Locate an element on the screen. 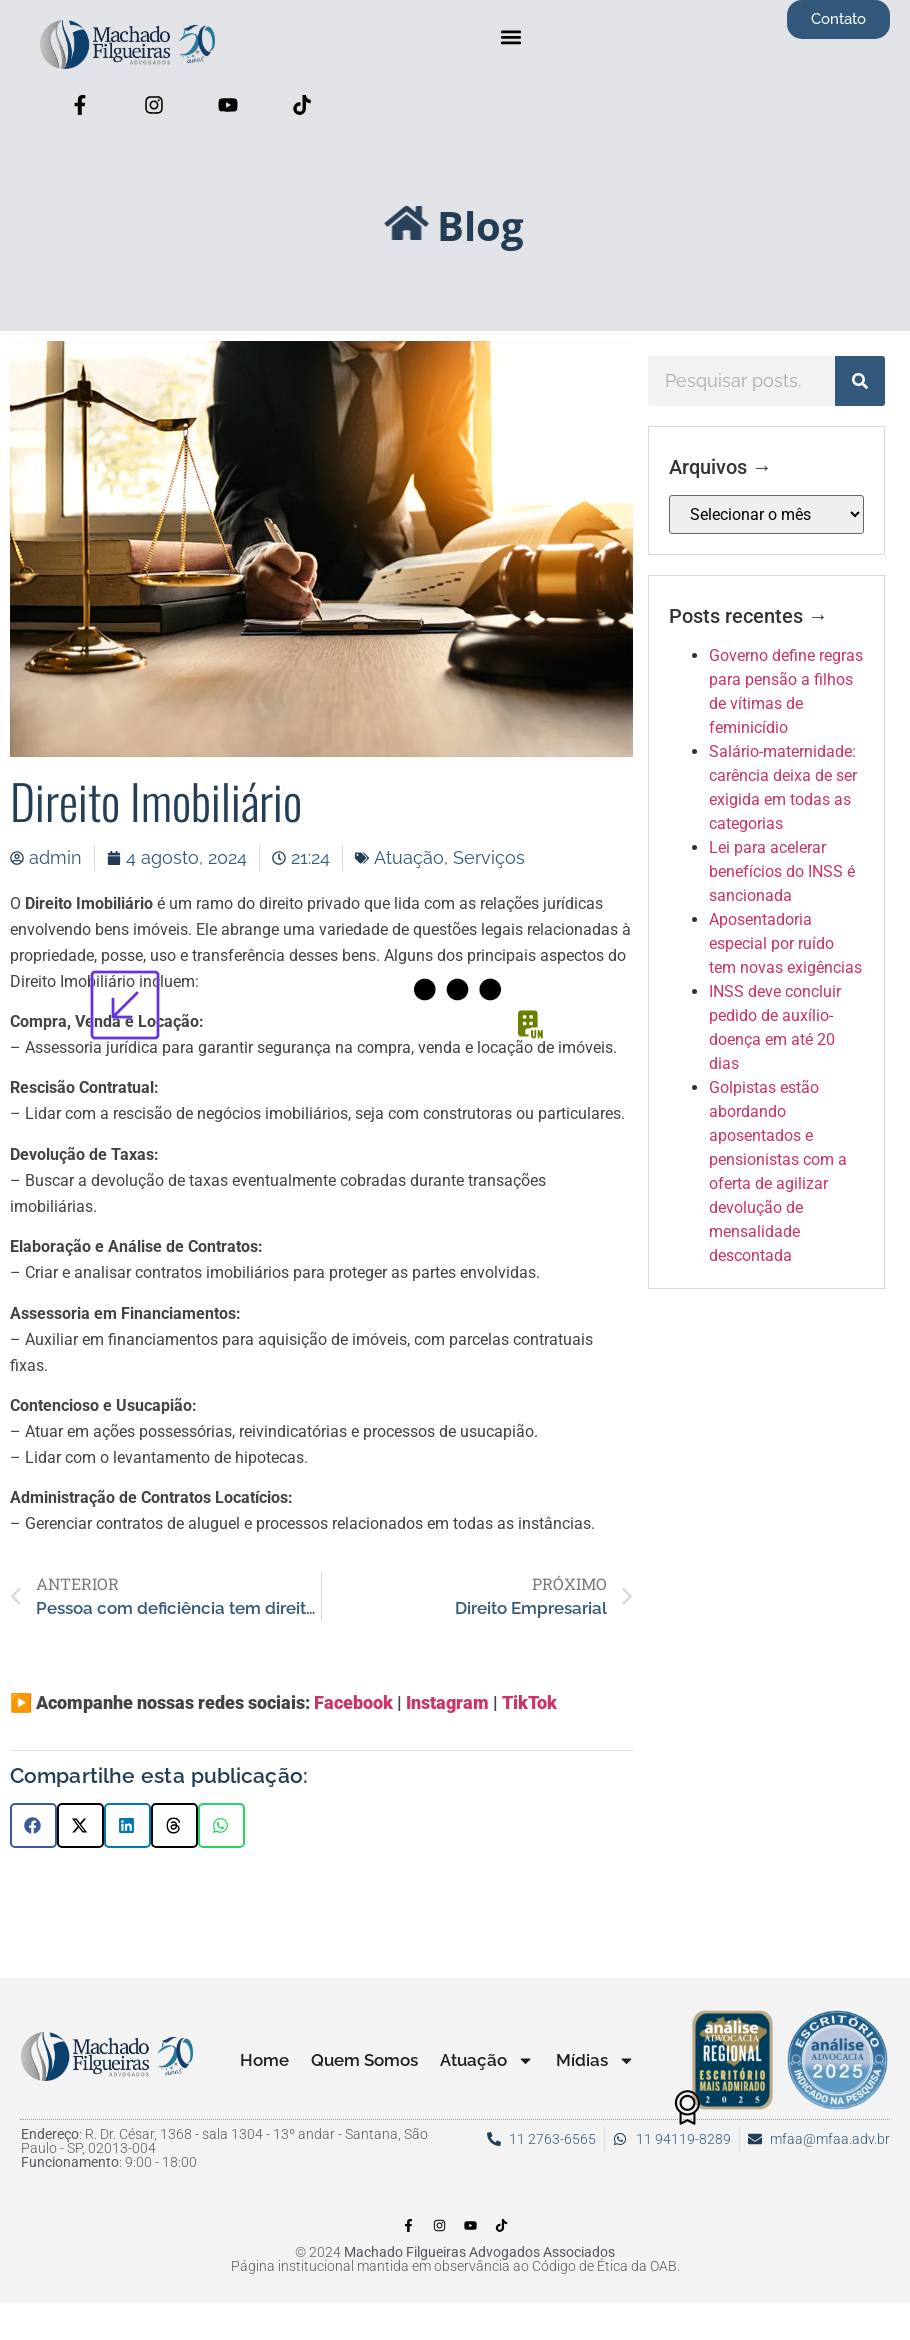  access united nations building or headquarters is located at coordinates (529, 1023).